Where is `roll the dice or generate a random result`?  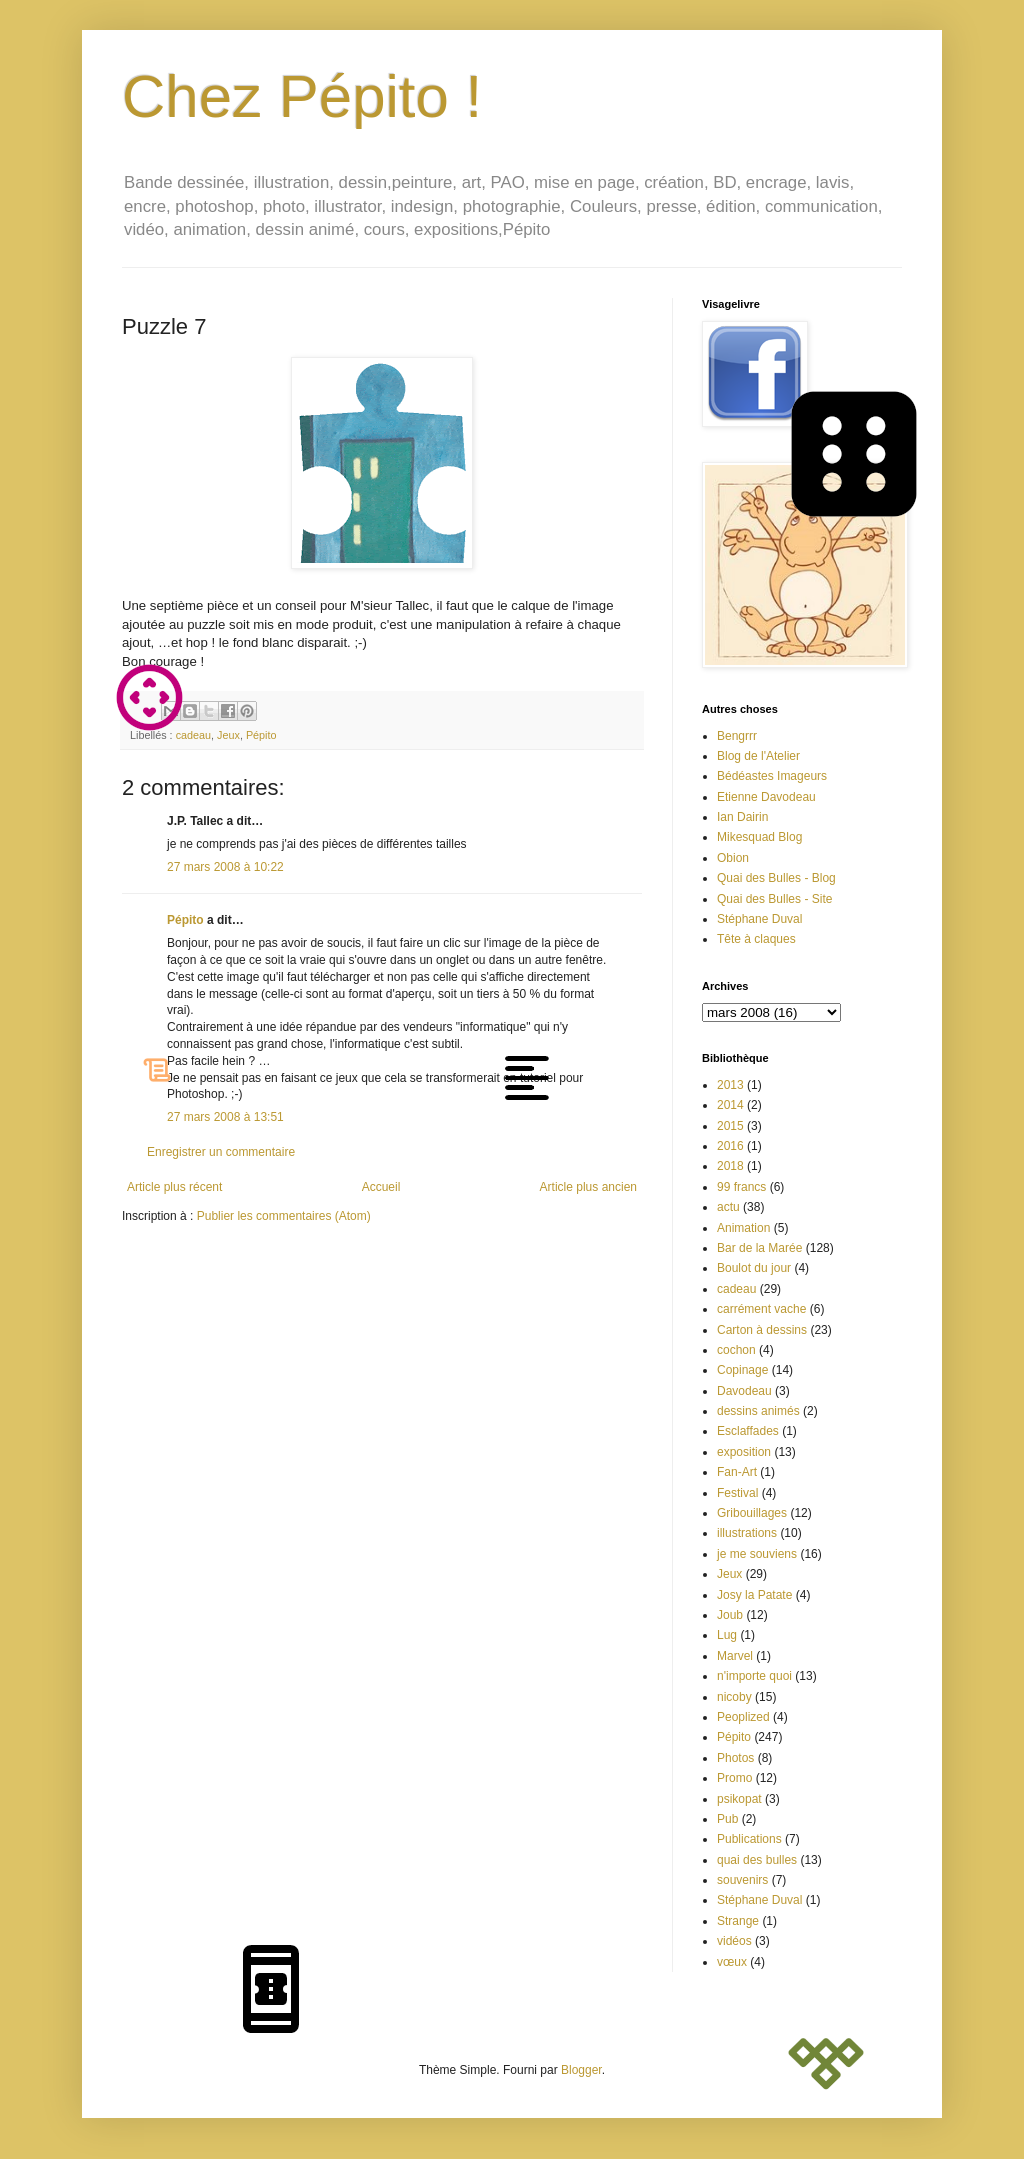
roll the dice or generate a random result is located at coordinates (854, 454).